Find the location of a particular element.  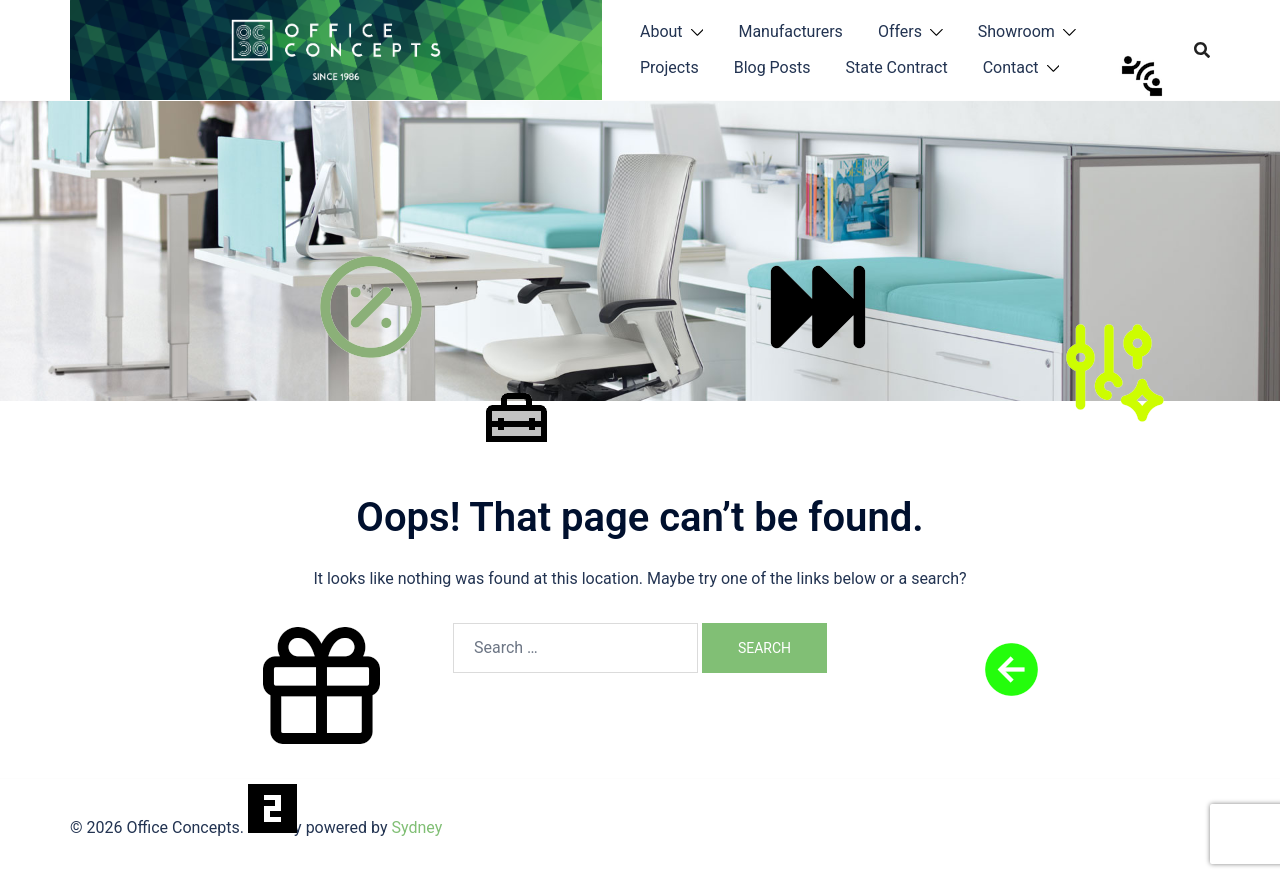

view discount or percentage-based promotion is located at coordinates (371, 307).